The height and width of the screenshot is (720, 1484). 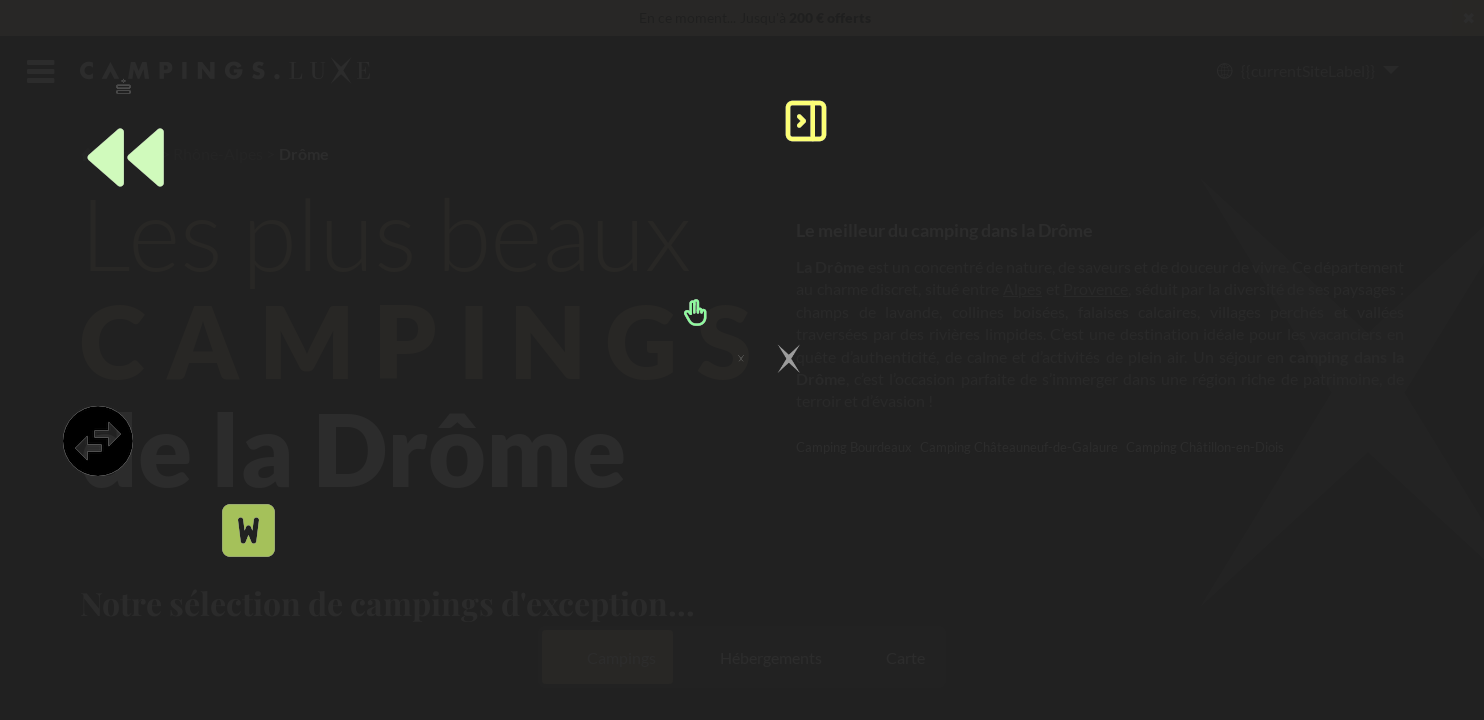 I want to click on open Wikipedia or wiki-related content, so click(x=248, y=530).